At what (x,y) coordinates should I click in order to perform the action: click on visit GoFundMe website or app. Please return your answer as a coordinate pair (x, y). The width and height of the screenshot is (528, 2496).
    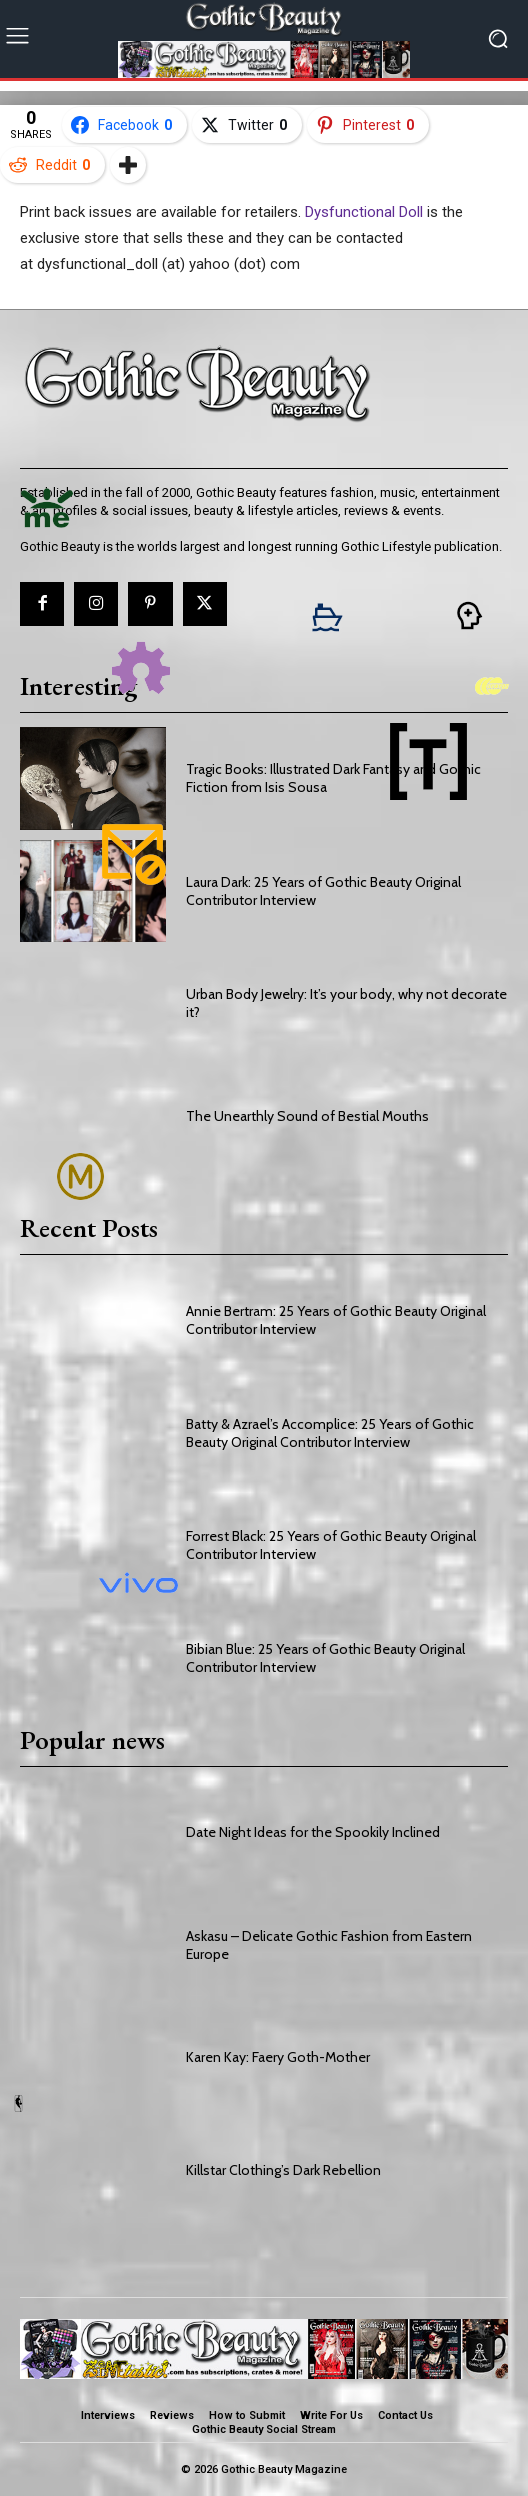
    Looking at the image, I should click on (47, 508).